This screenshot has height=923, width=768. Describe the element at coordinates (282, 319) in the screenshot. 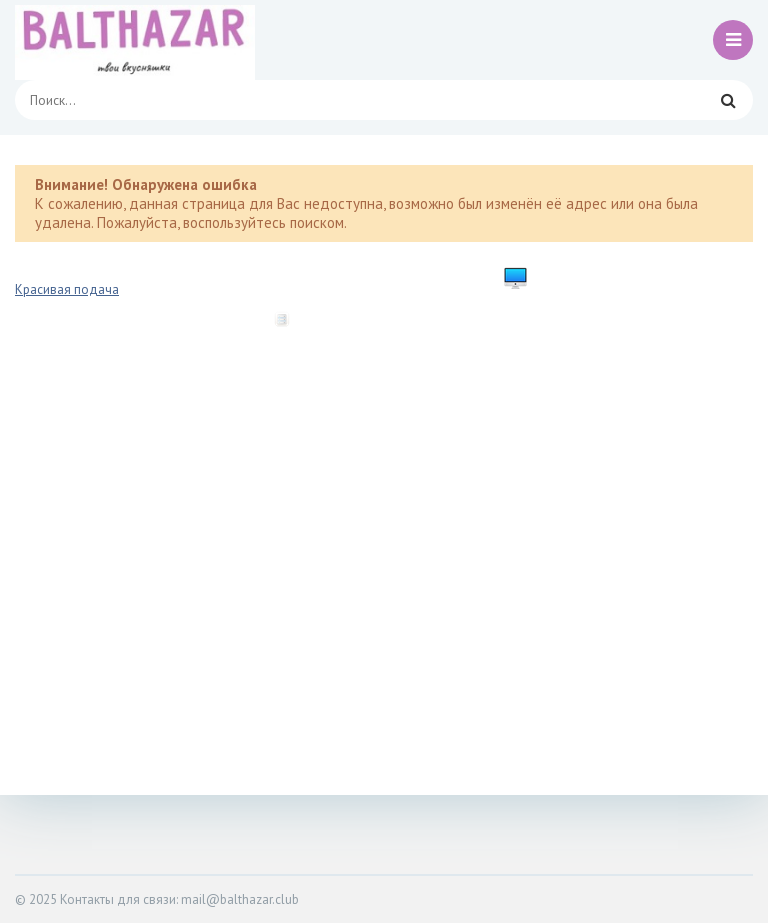

I see `open sequeler database management app` at that location.